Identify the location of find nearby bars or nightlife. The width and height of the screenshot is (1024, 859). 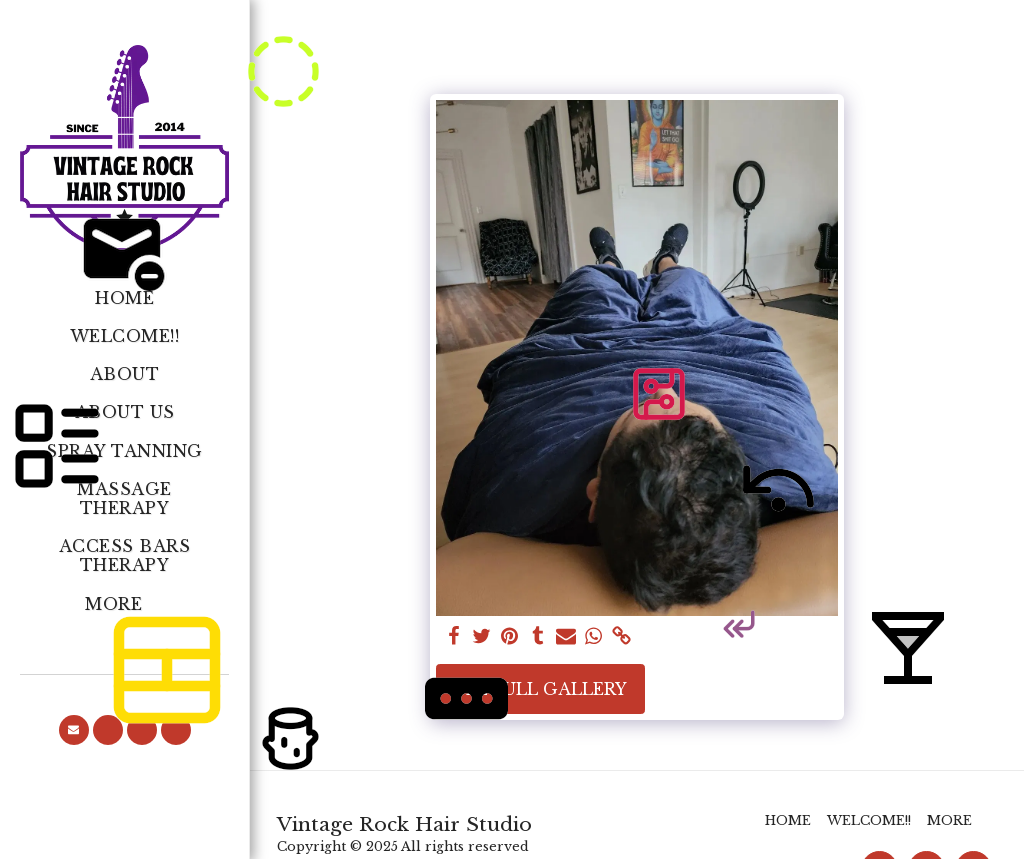
(908, 648).